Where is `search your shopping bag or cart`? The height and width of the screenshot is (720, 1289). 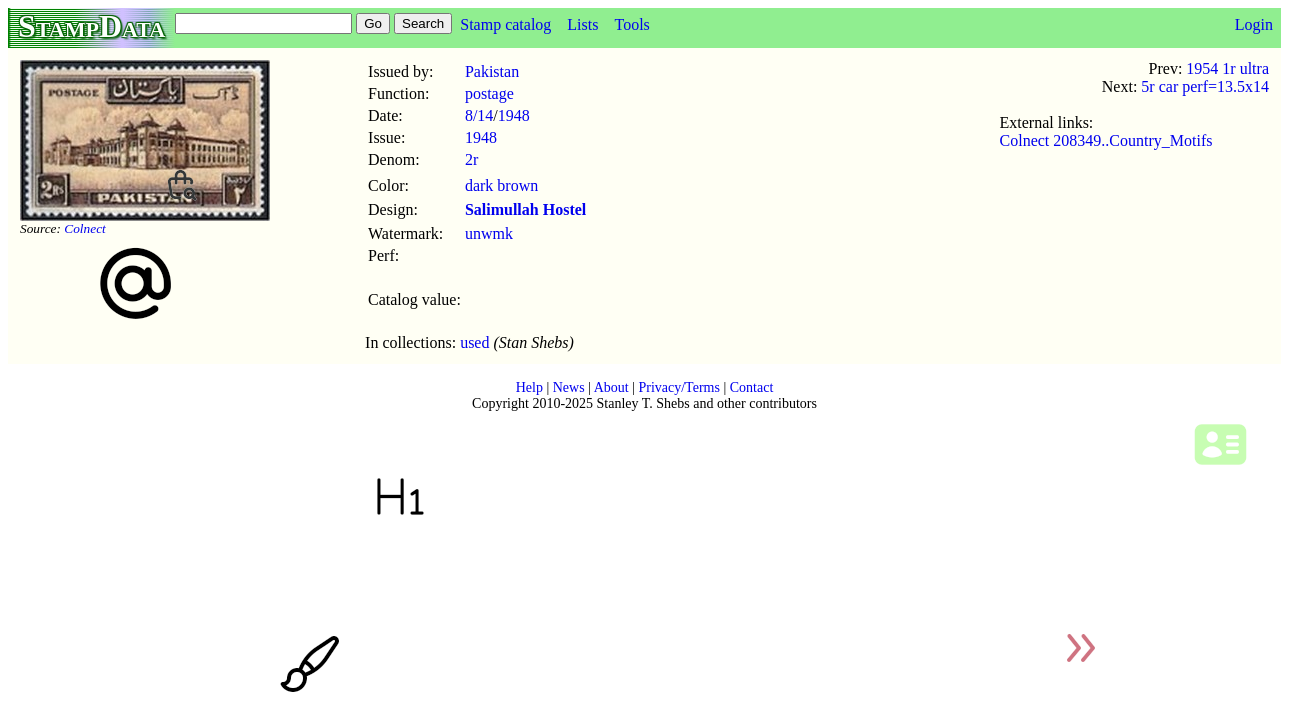 search your shopping bag or cart is located at coordinates (180, 184).